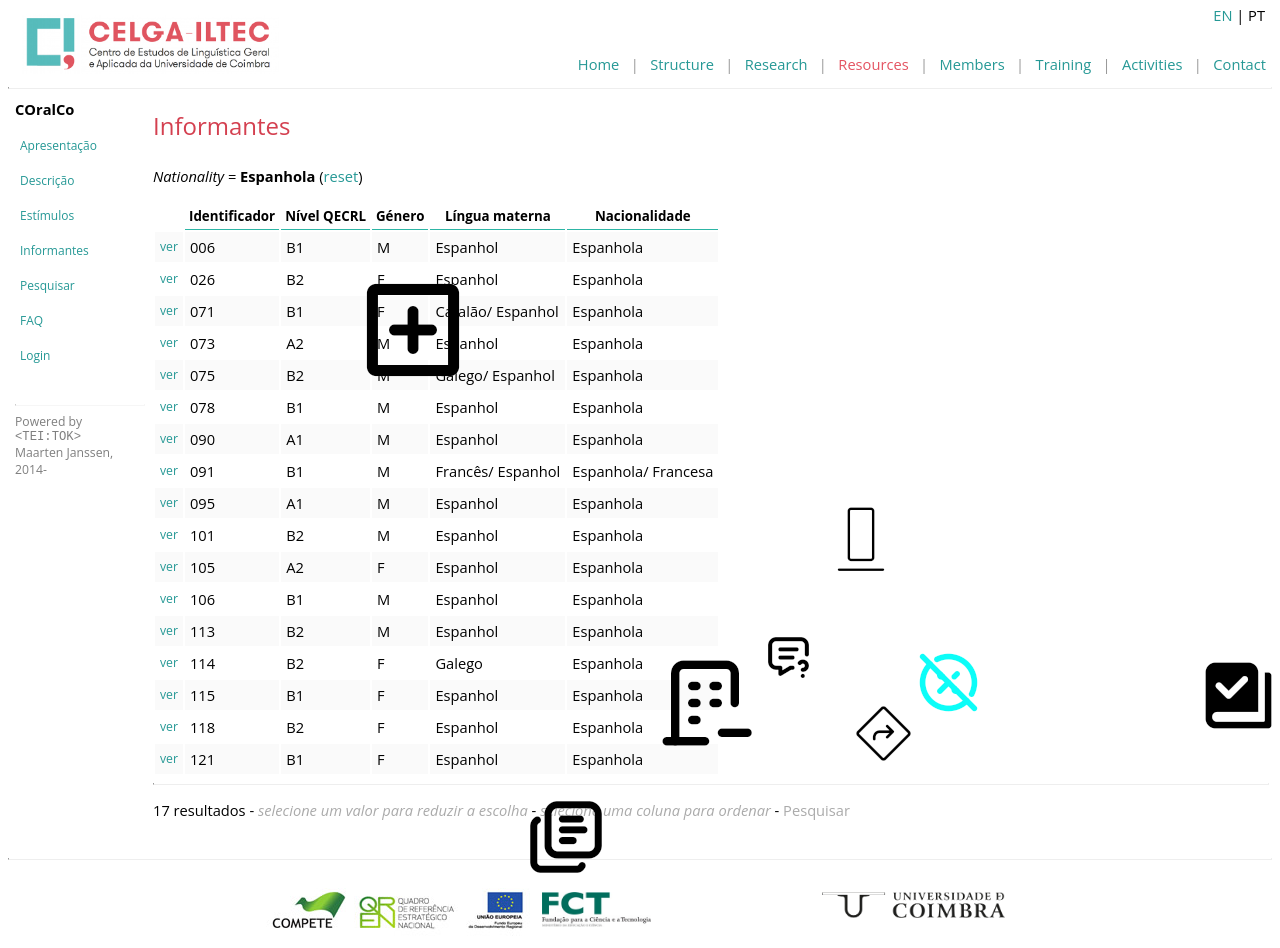 This screenshot has width=1280, height=948. Describe the element at coordinates (788, 655) in the screenshot. I see `access help or FAQ chat` at that location.